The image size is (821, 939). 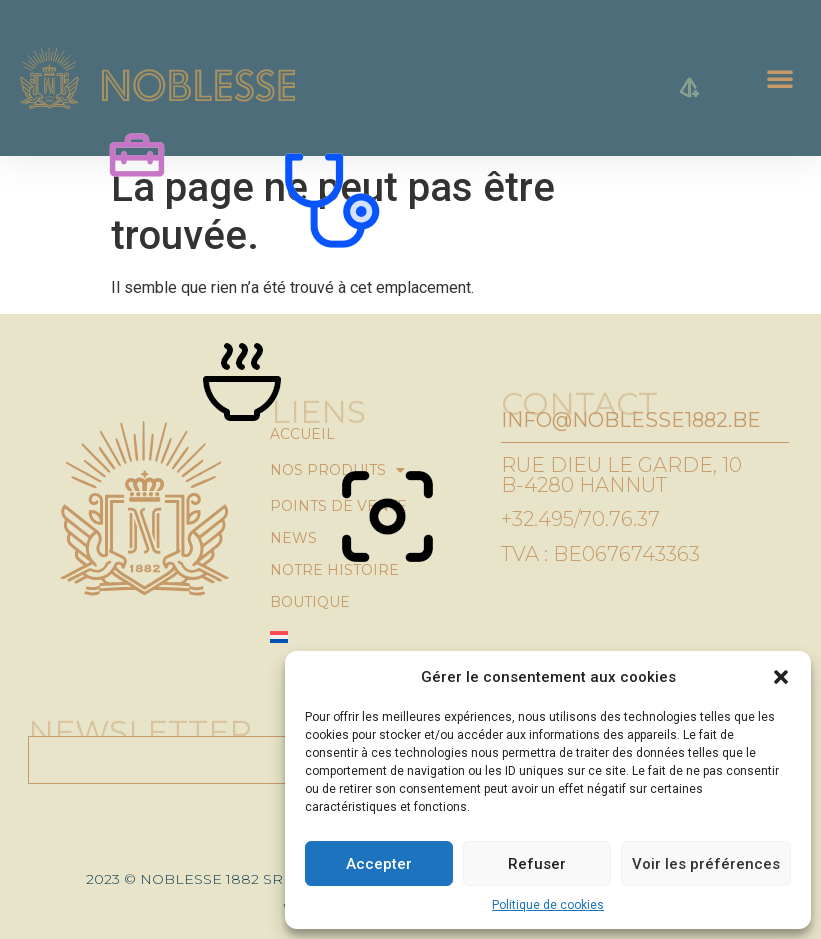 What do you see at coordinates (242, 382) in the screenshot?
I see `view food or meal options` at bounding box center [242, 382].